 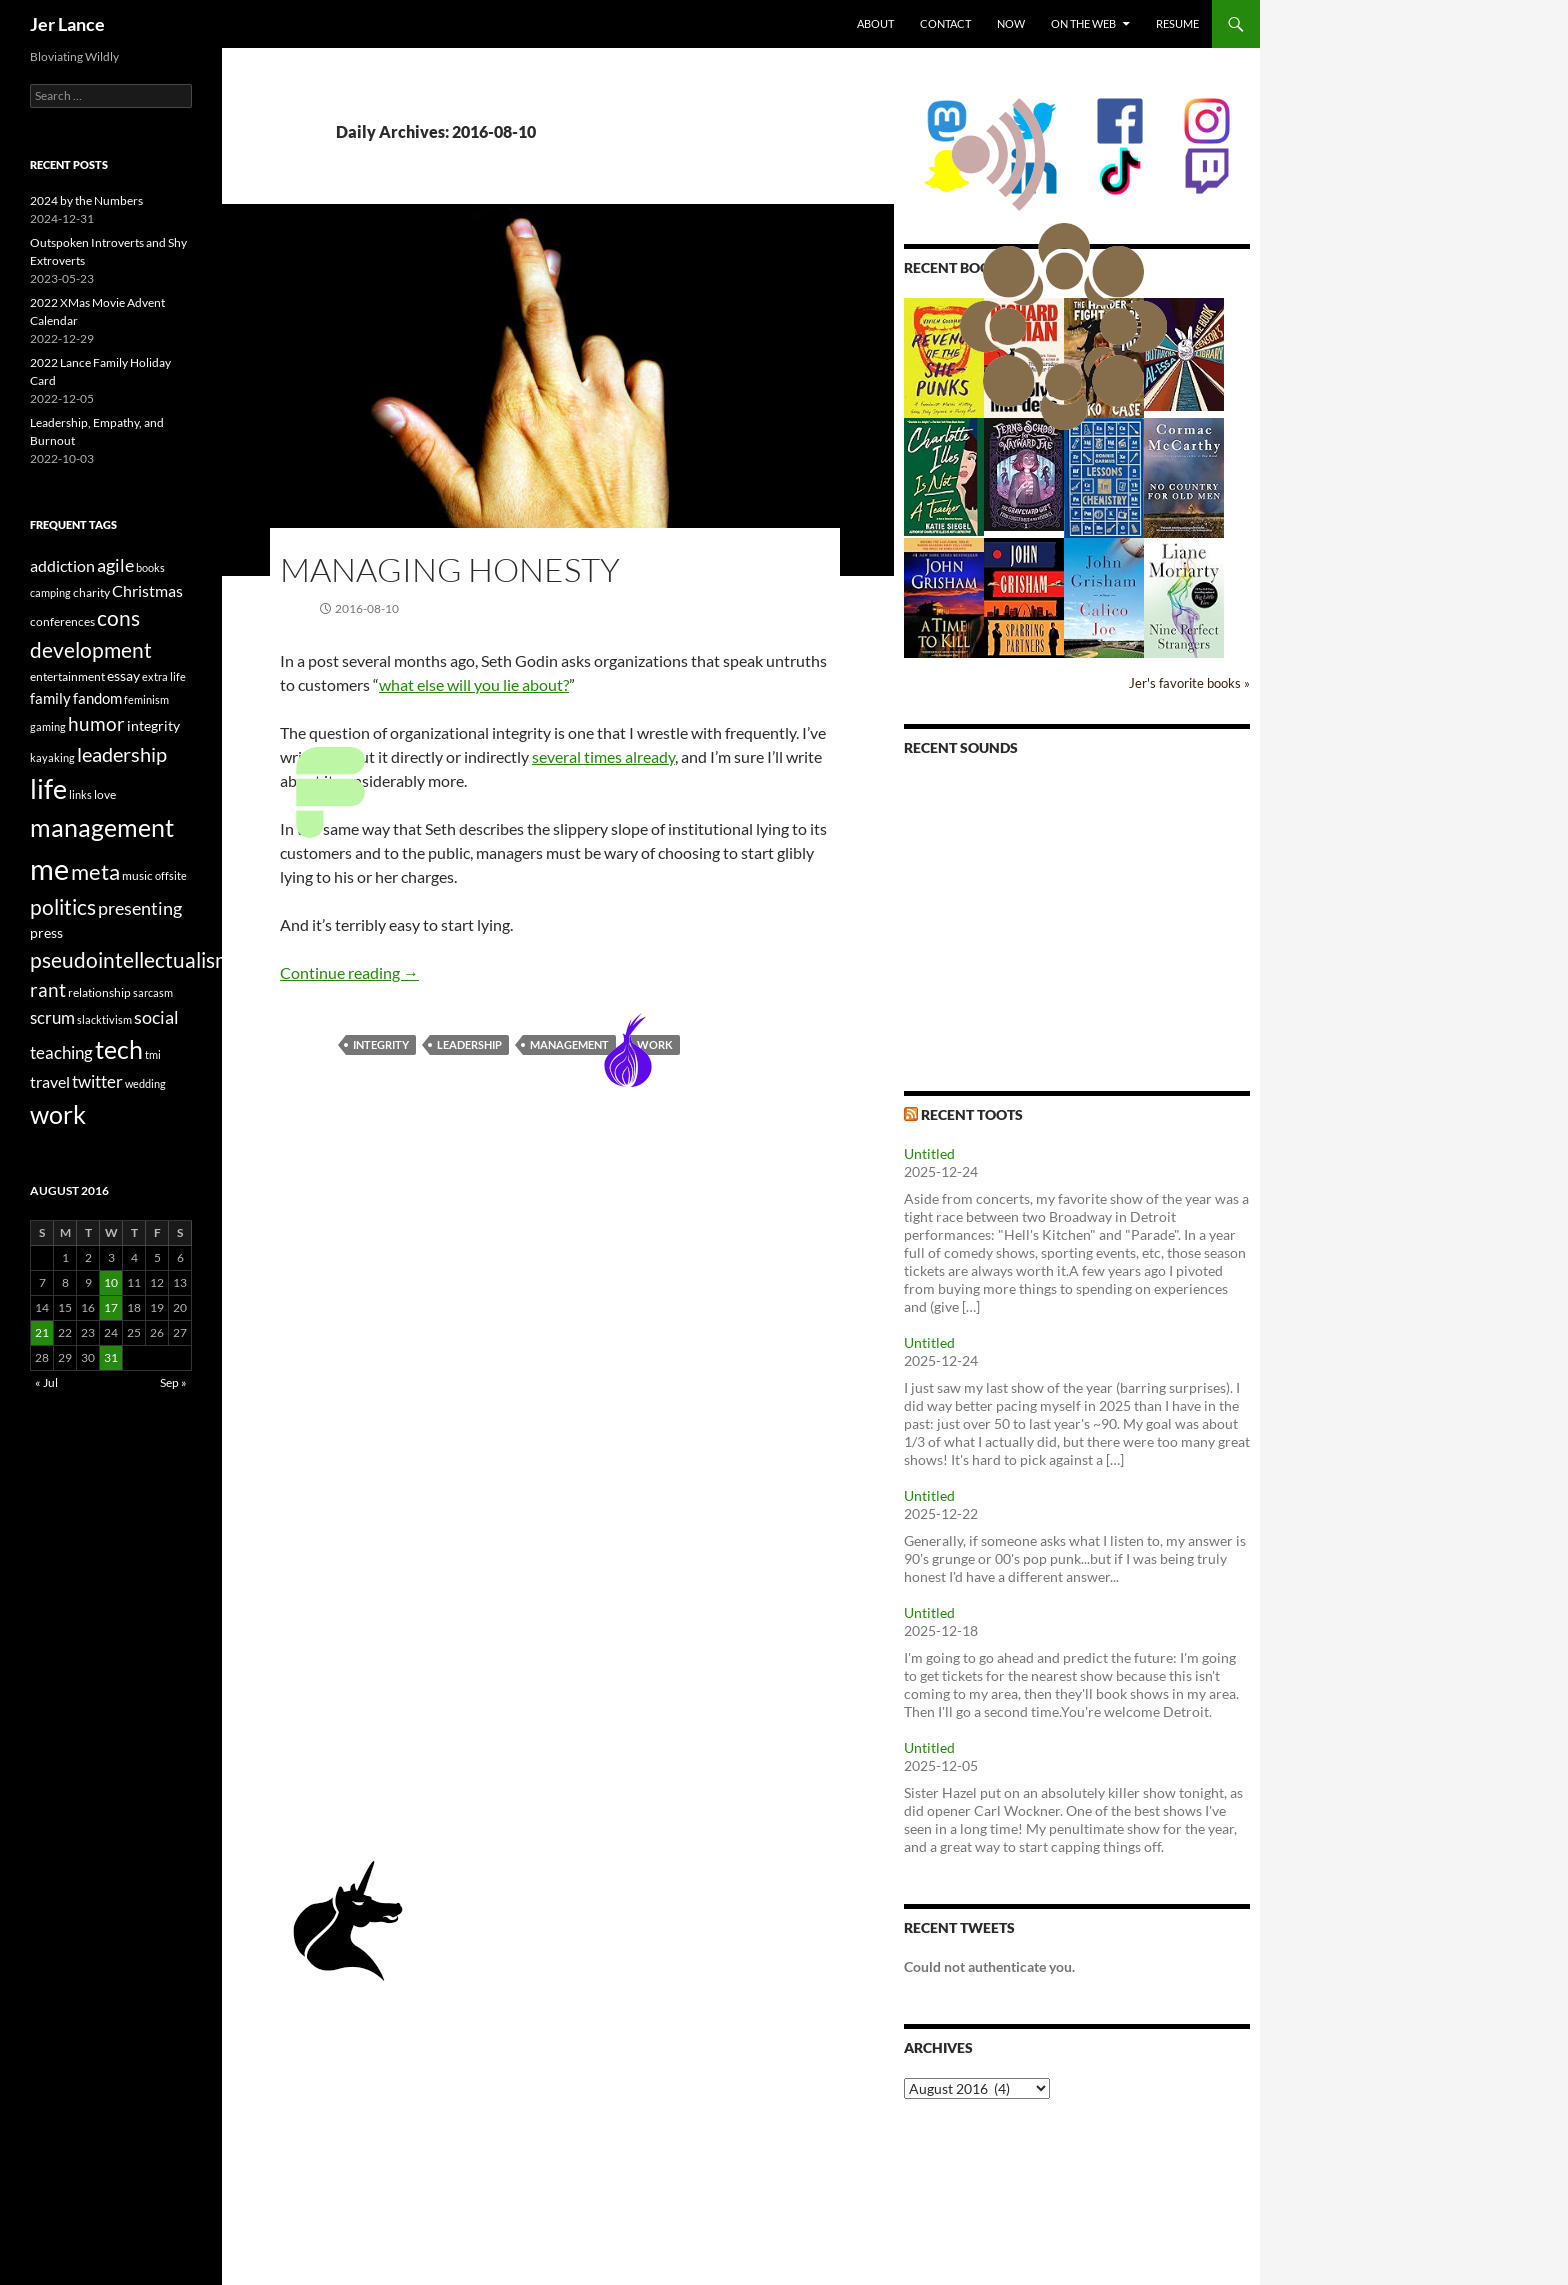 I want to click on visit wikiquote website, so click(x=998, y=154).